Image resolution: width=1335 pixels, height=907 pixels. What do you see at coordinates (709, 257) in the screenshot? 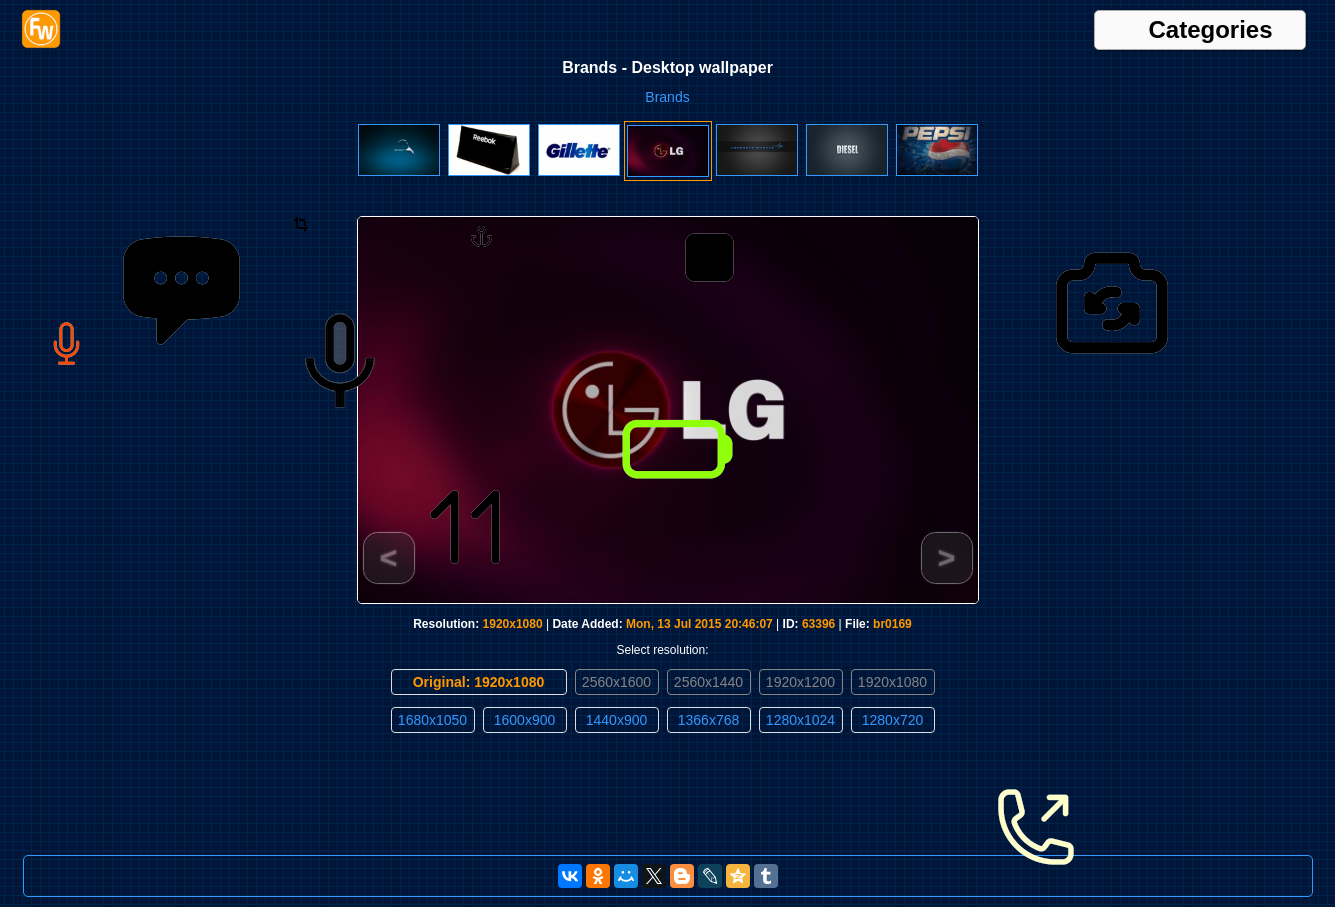
I see `stop media playback` at bounding box center [709, 257].